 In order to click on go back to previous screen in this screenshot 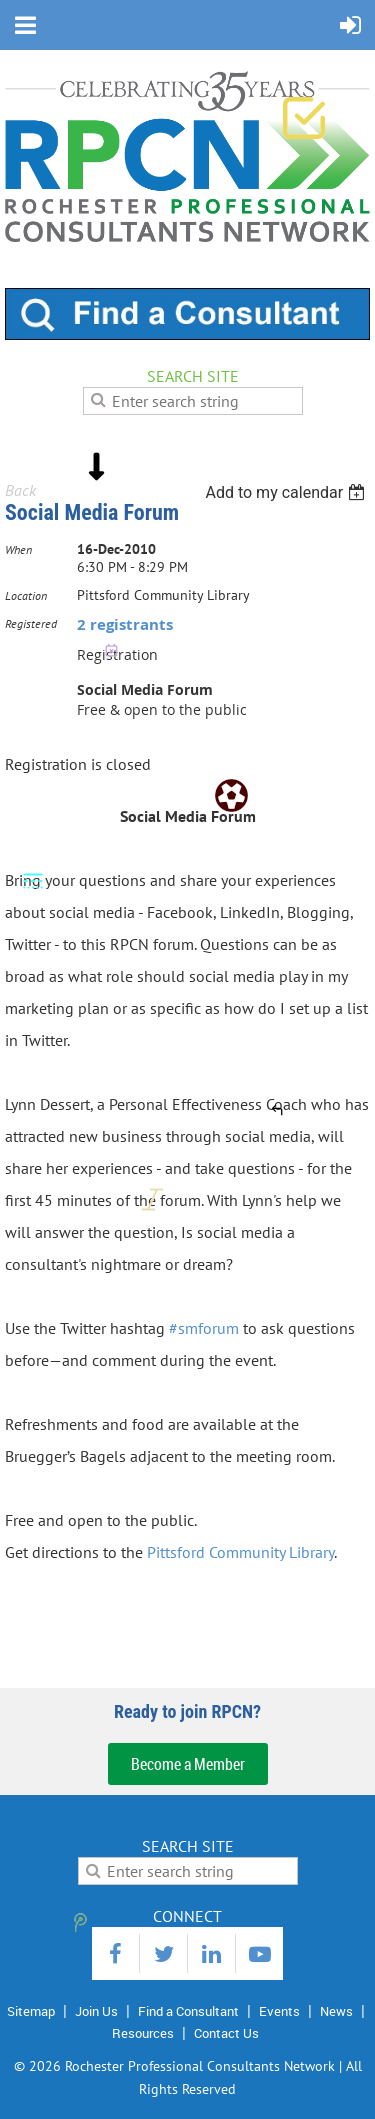, I will do `click(277, 1110)`.